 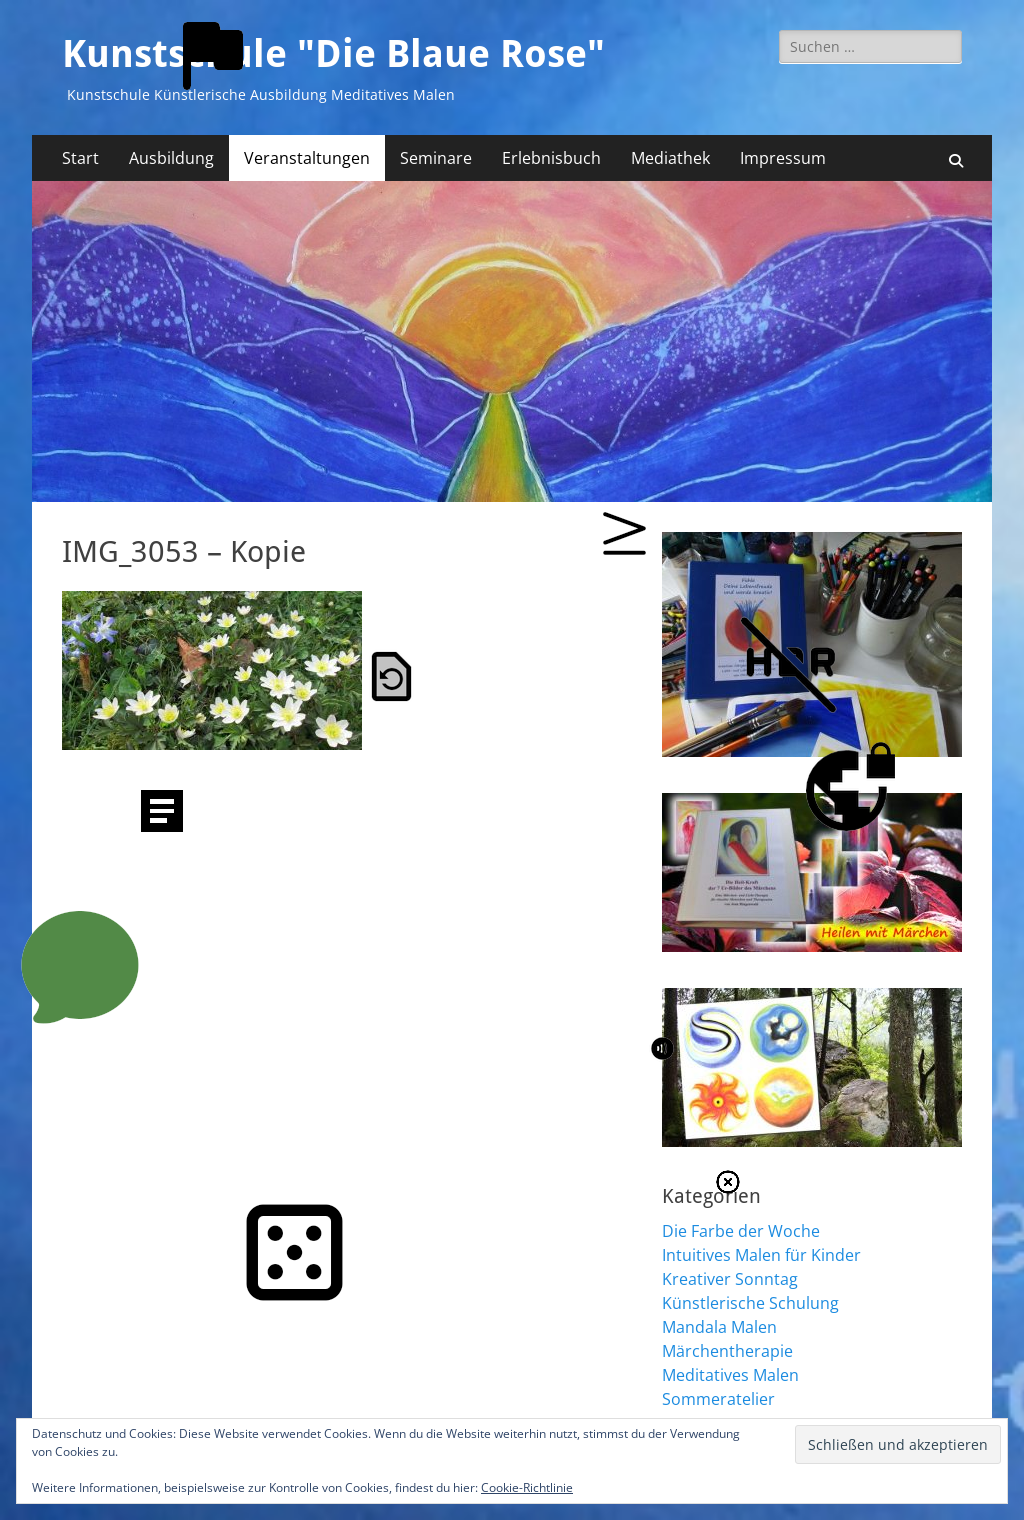 What do you see at coordinates (728, 1182) in the screenshot?
I see `dismiss or close a dialog` at bounding box center [728, 1182].